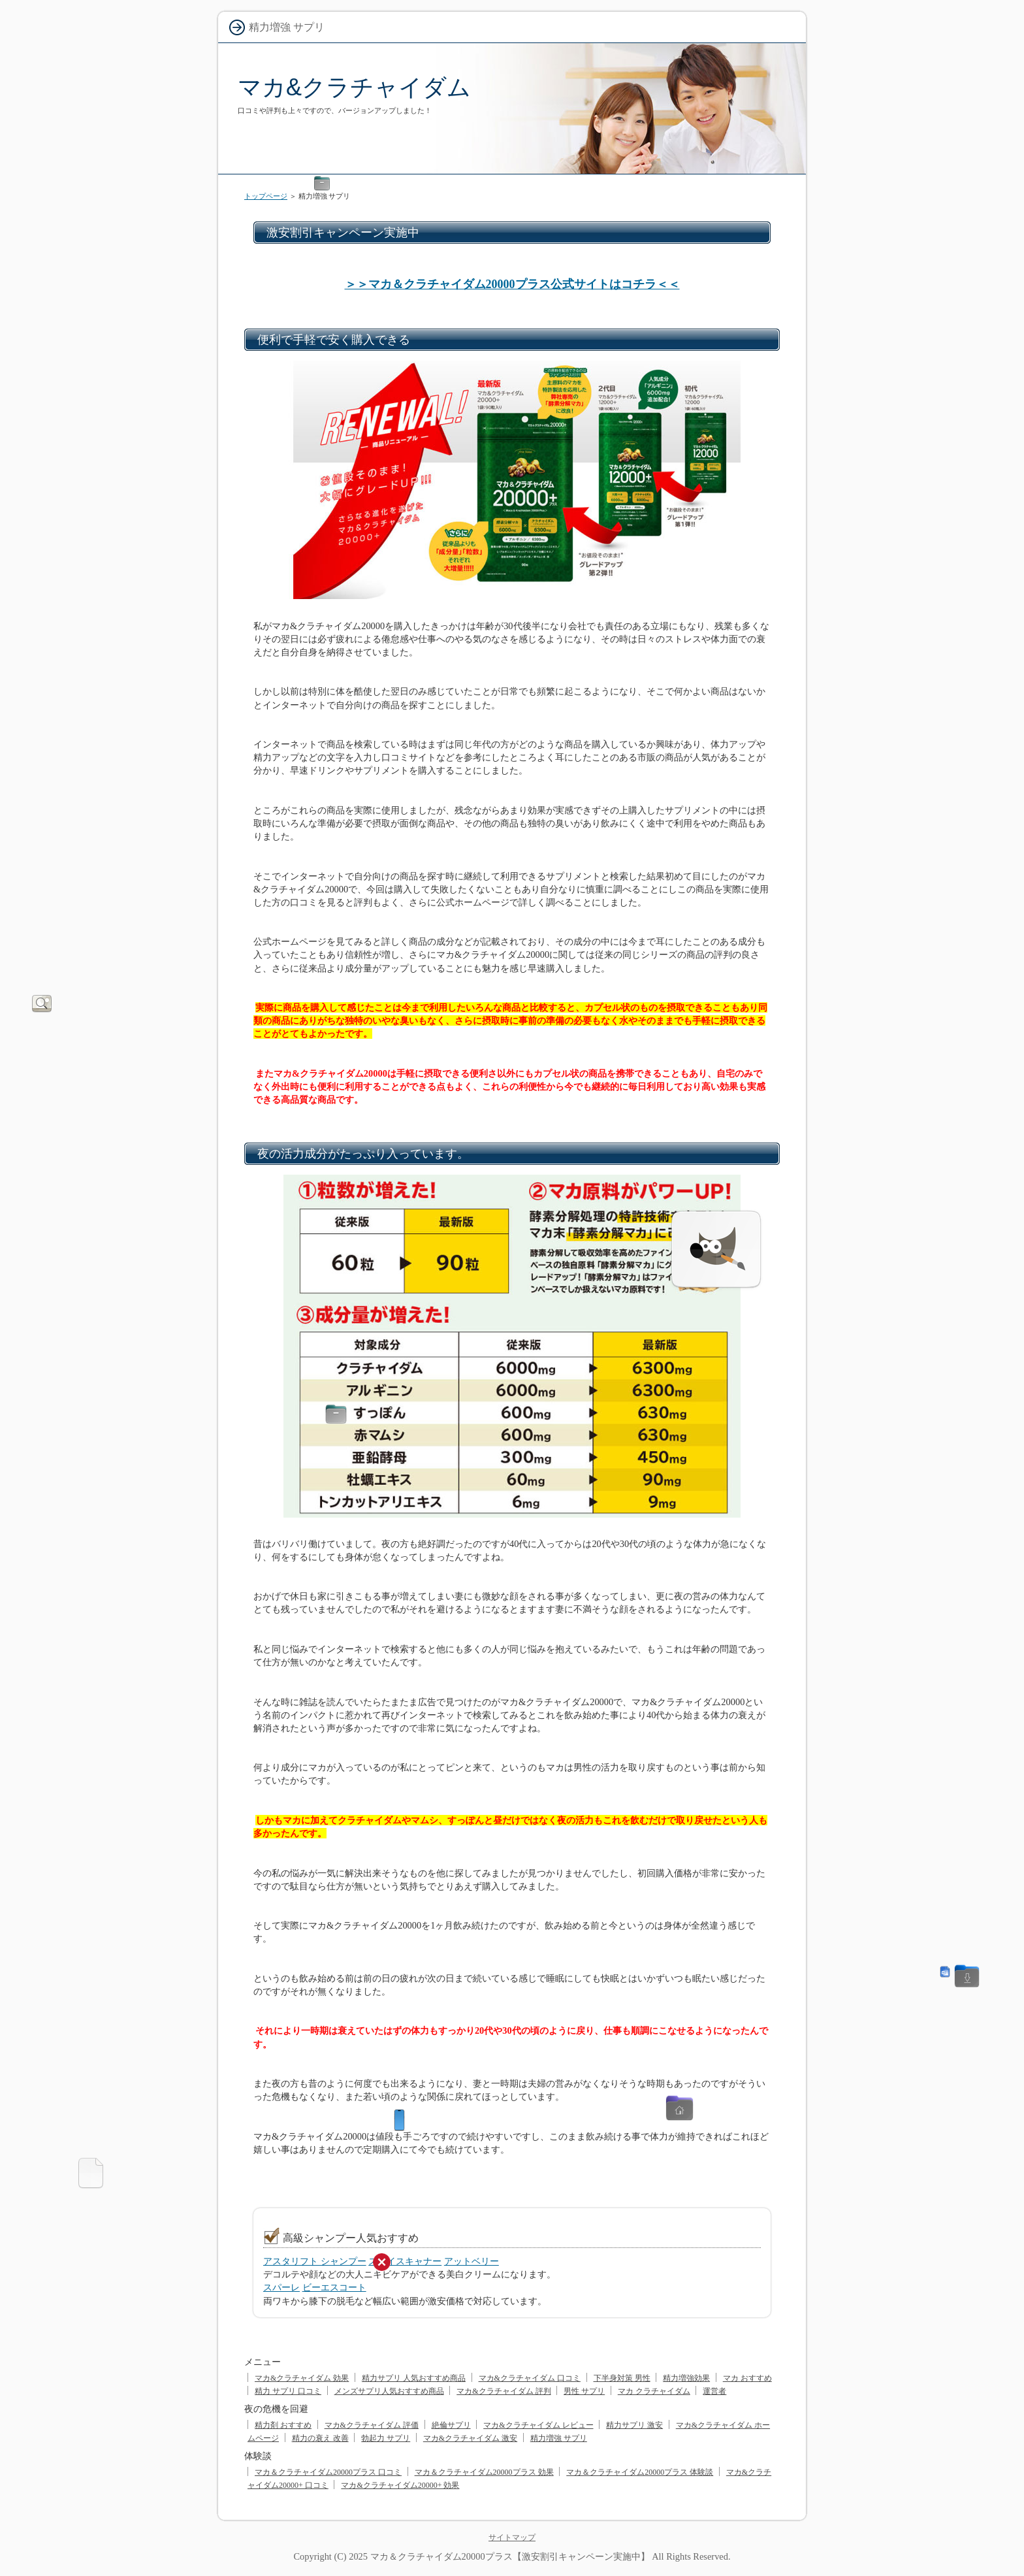 The image size is (1024, 2576). I want to click on a Microsoft Word document file, so click(945, 1972).